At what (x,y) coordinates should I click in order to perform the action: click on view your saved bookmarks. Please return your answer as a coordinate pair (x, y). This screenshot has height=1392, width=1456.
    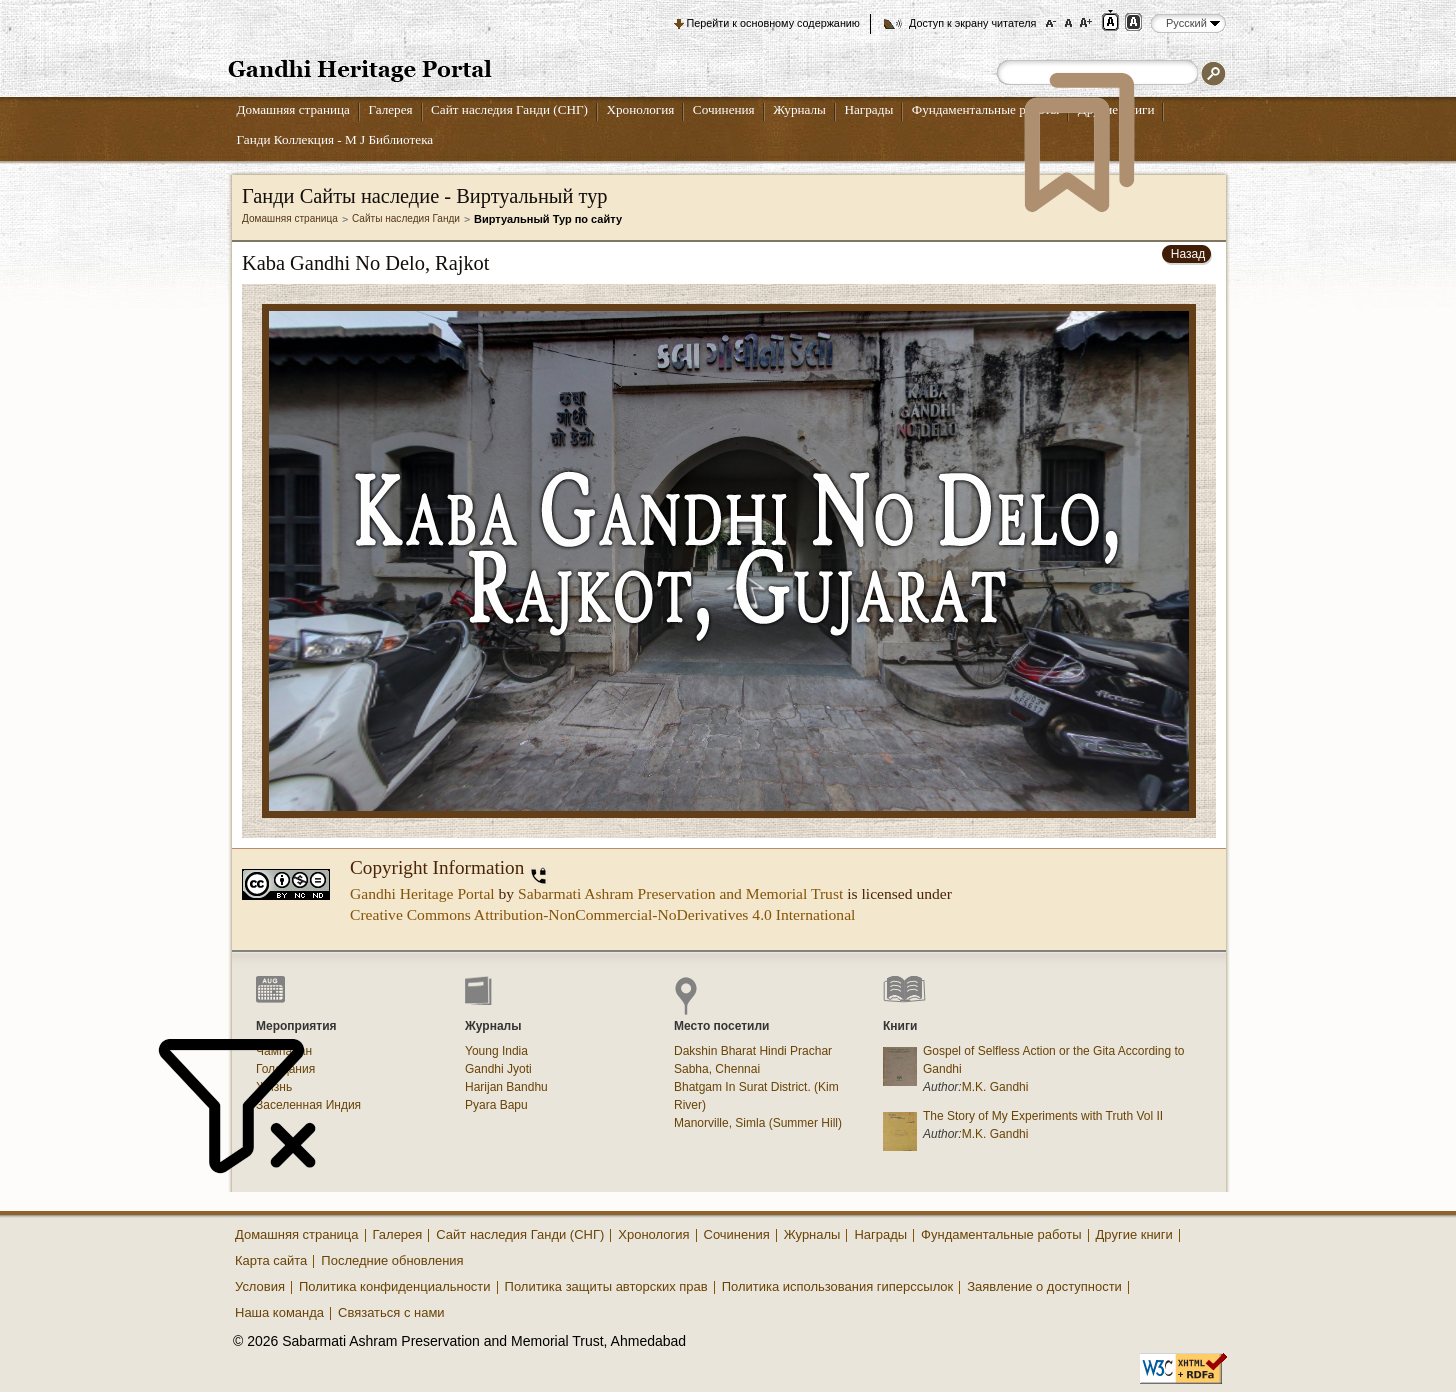
    Looking at the image, I should click on (1079, 142).